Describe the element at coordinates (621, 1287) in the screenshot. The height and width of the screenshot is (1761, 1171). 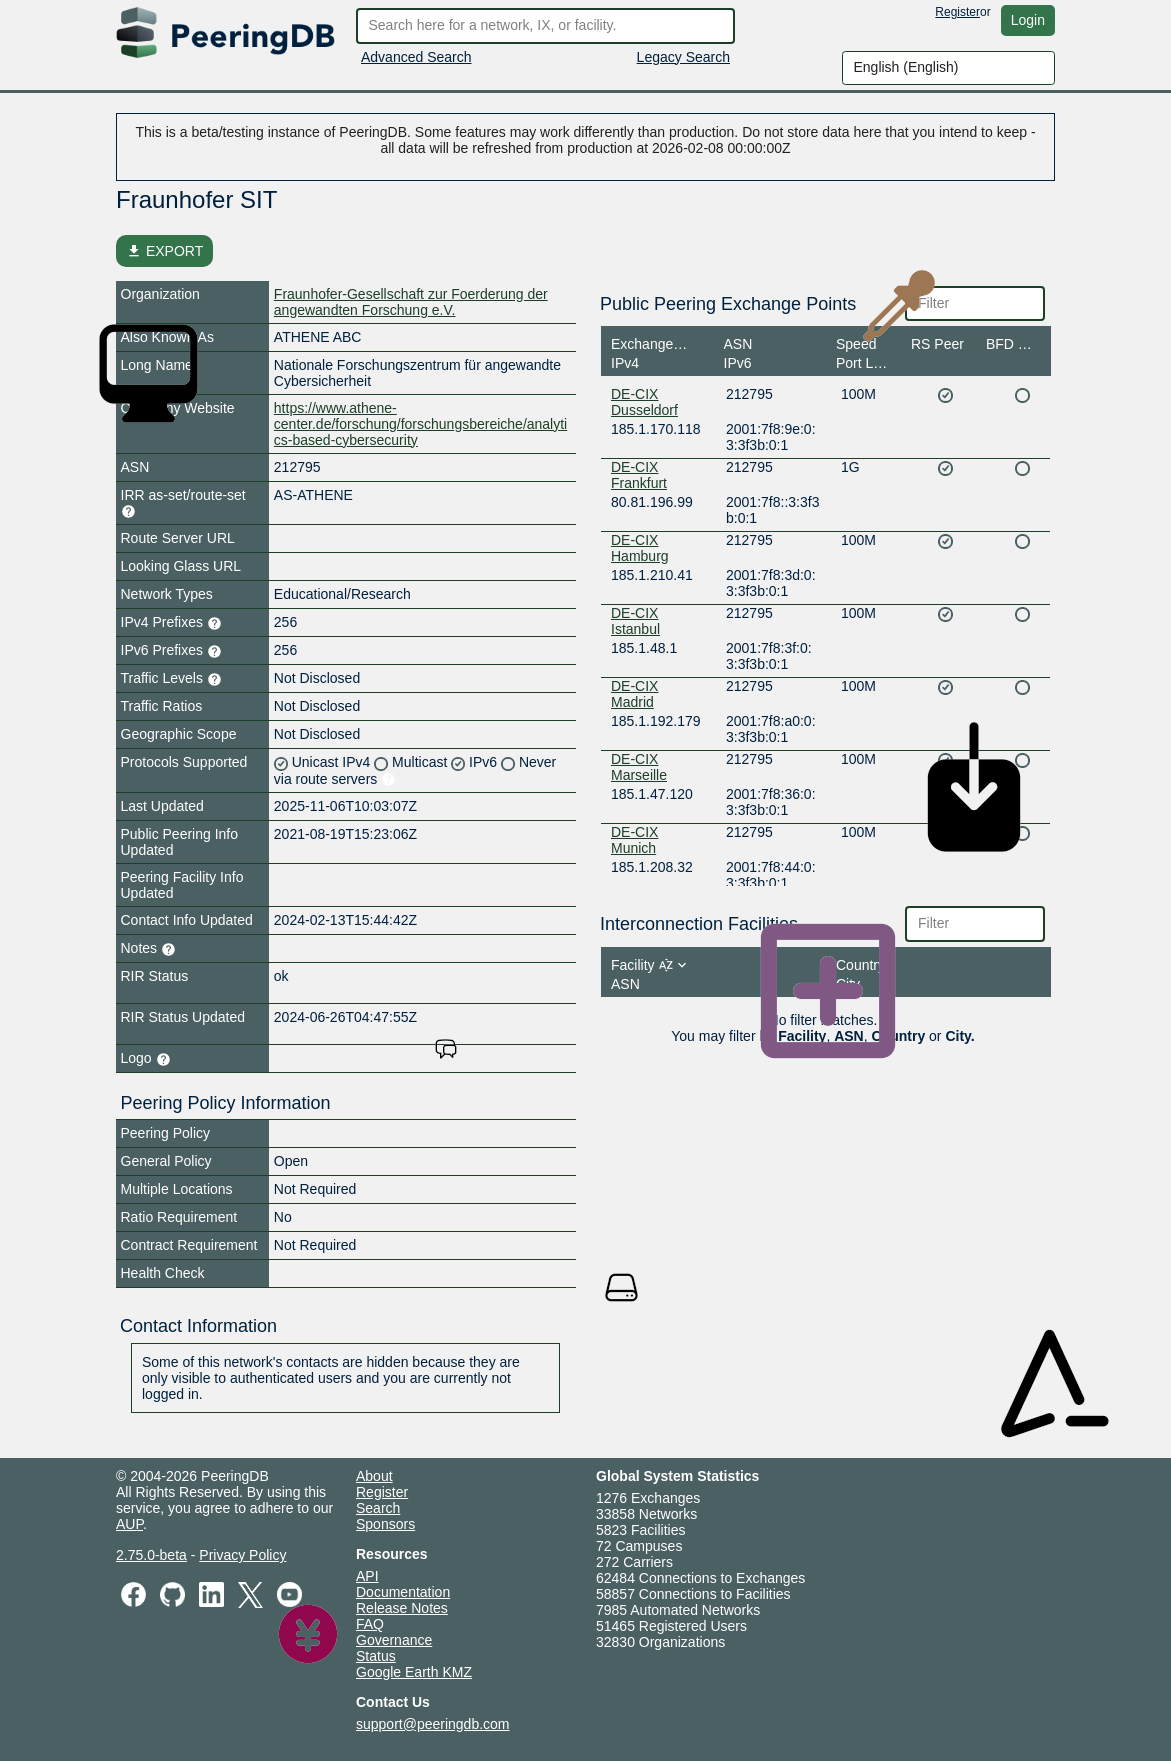
I see `access server settings or management` at that location.